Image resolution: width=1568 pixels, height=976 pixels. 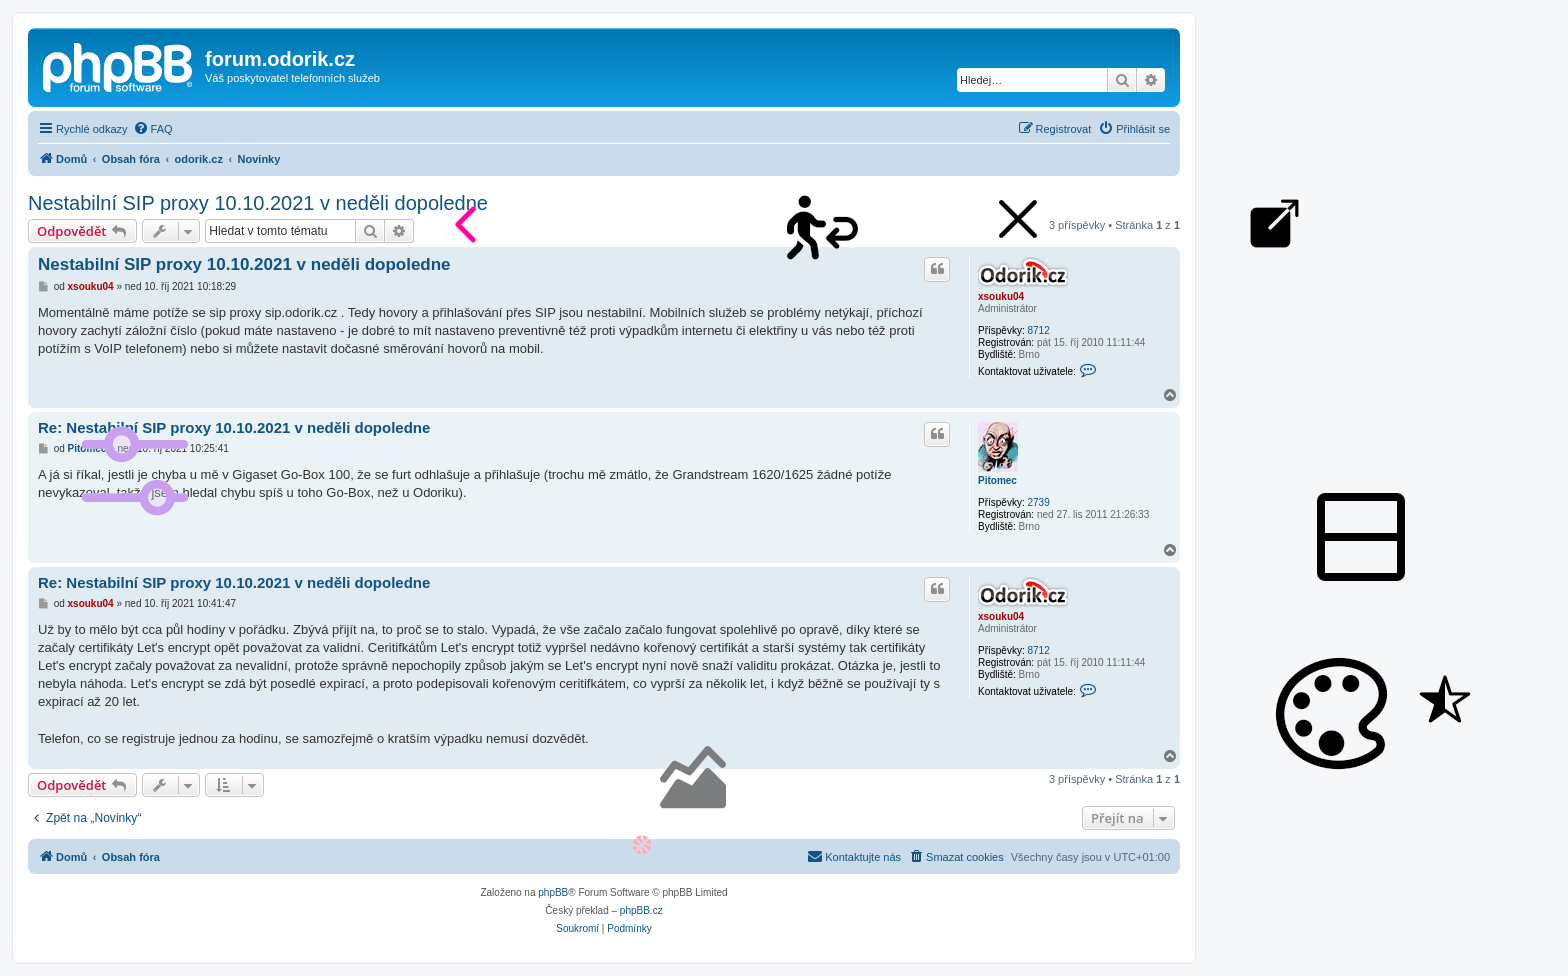 What do you see at coordinates (1361, 537) in the screenshot?
I see `split view horizontally` at bounding box center [1361, 537].